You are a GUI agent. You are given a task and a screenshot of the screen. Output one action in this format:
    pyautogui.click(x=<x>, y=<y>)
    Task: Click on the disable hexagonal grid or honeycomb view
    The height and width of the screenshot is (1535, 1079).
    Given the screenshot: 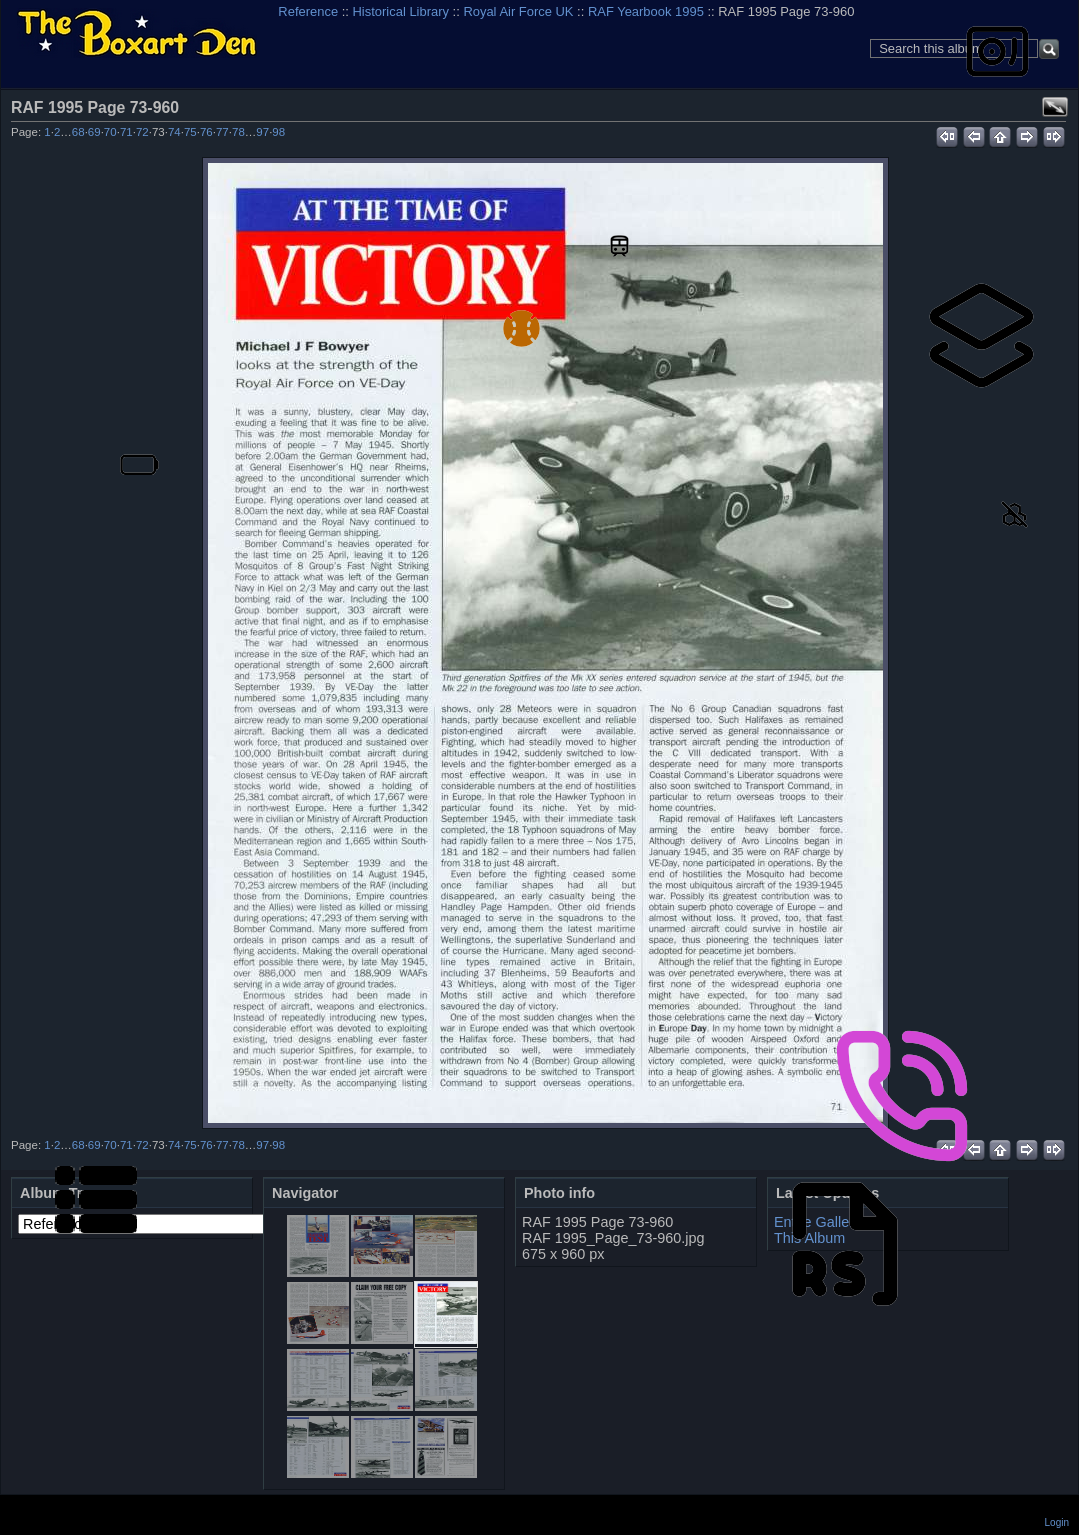 What is the action you would take?
    pyautogui.click(x=1014, y=514)
    